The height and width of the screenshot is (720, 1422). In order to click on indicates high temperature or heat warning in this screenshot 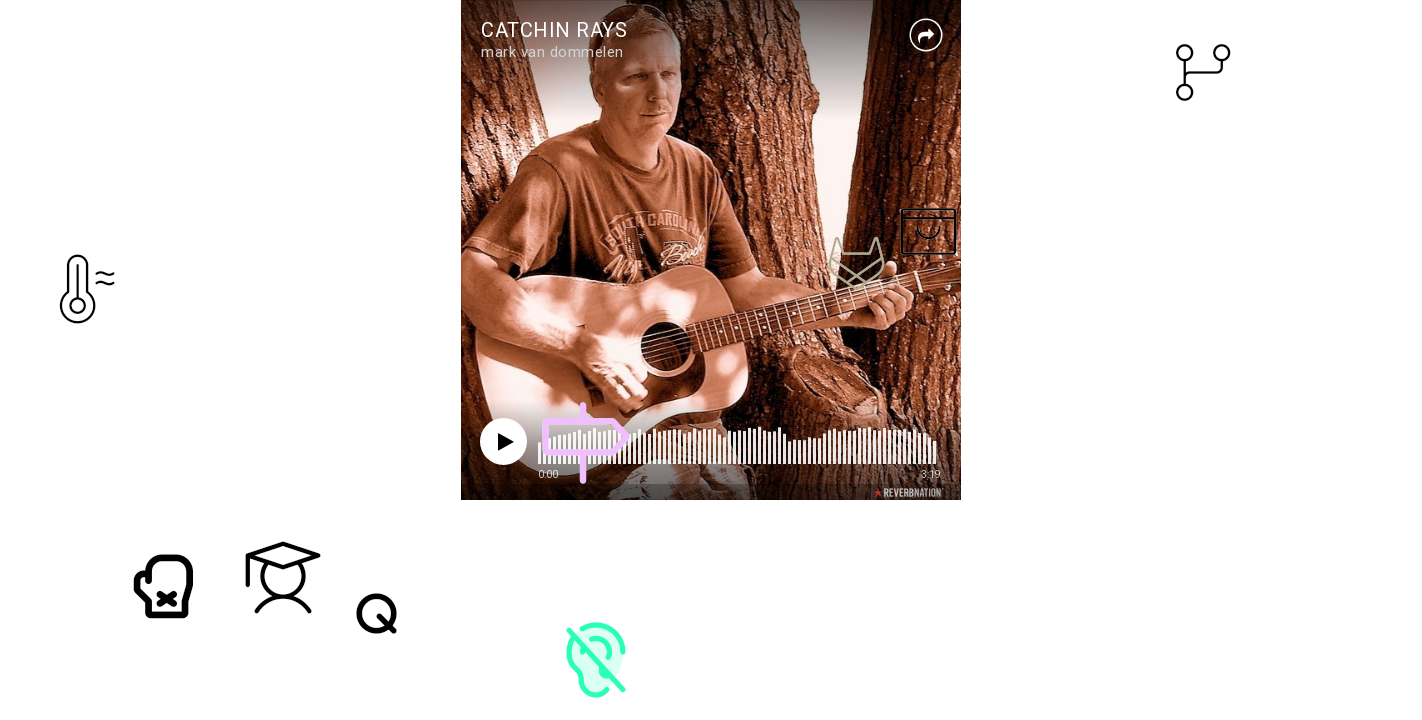, I will do `click(80, 289)`.